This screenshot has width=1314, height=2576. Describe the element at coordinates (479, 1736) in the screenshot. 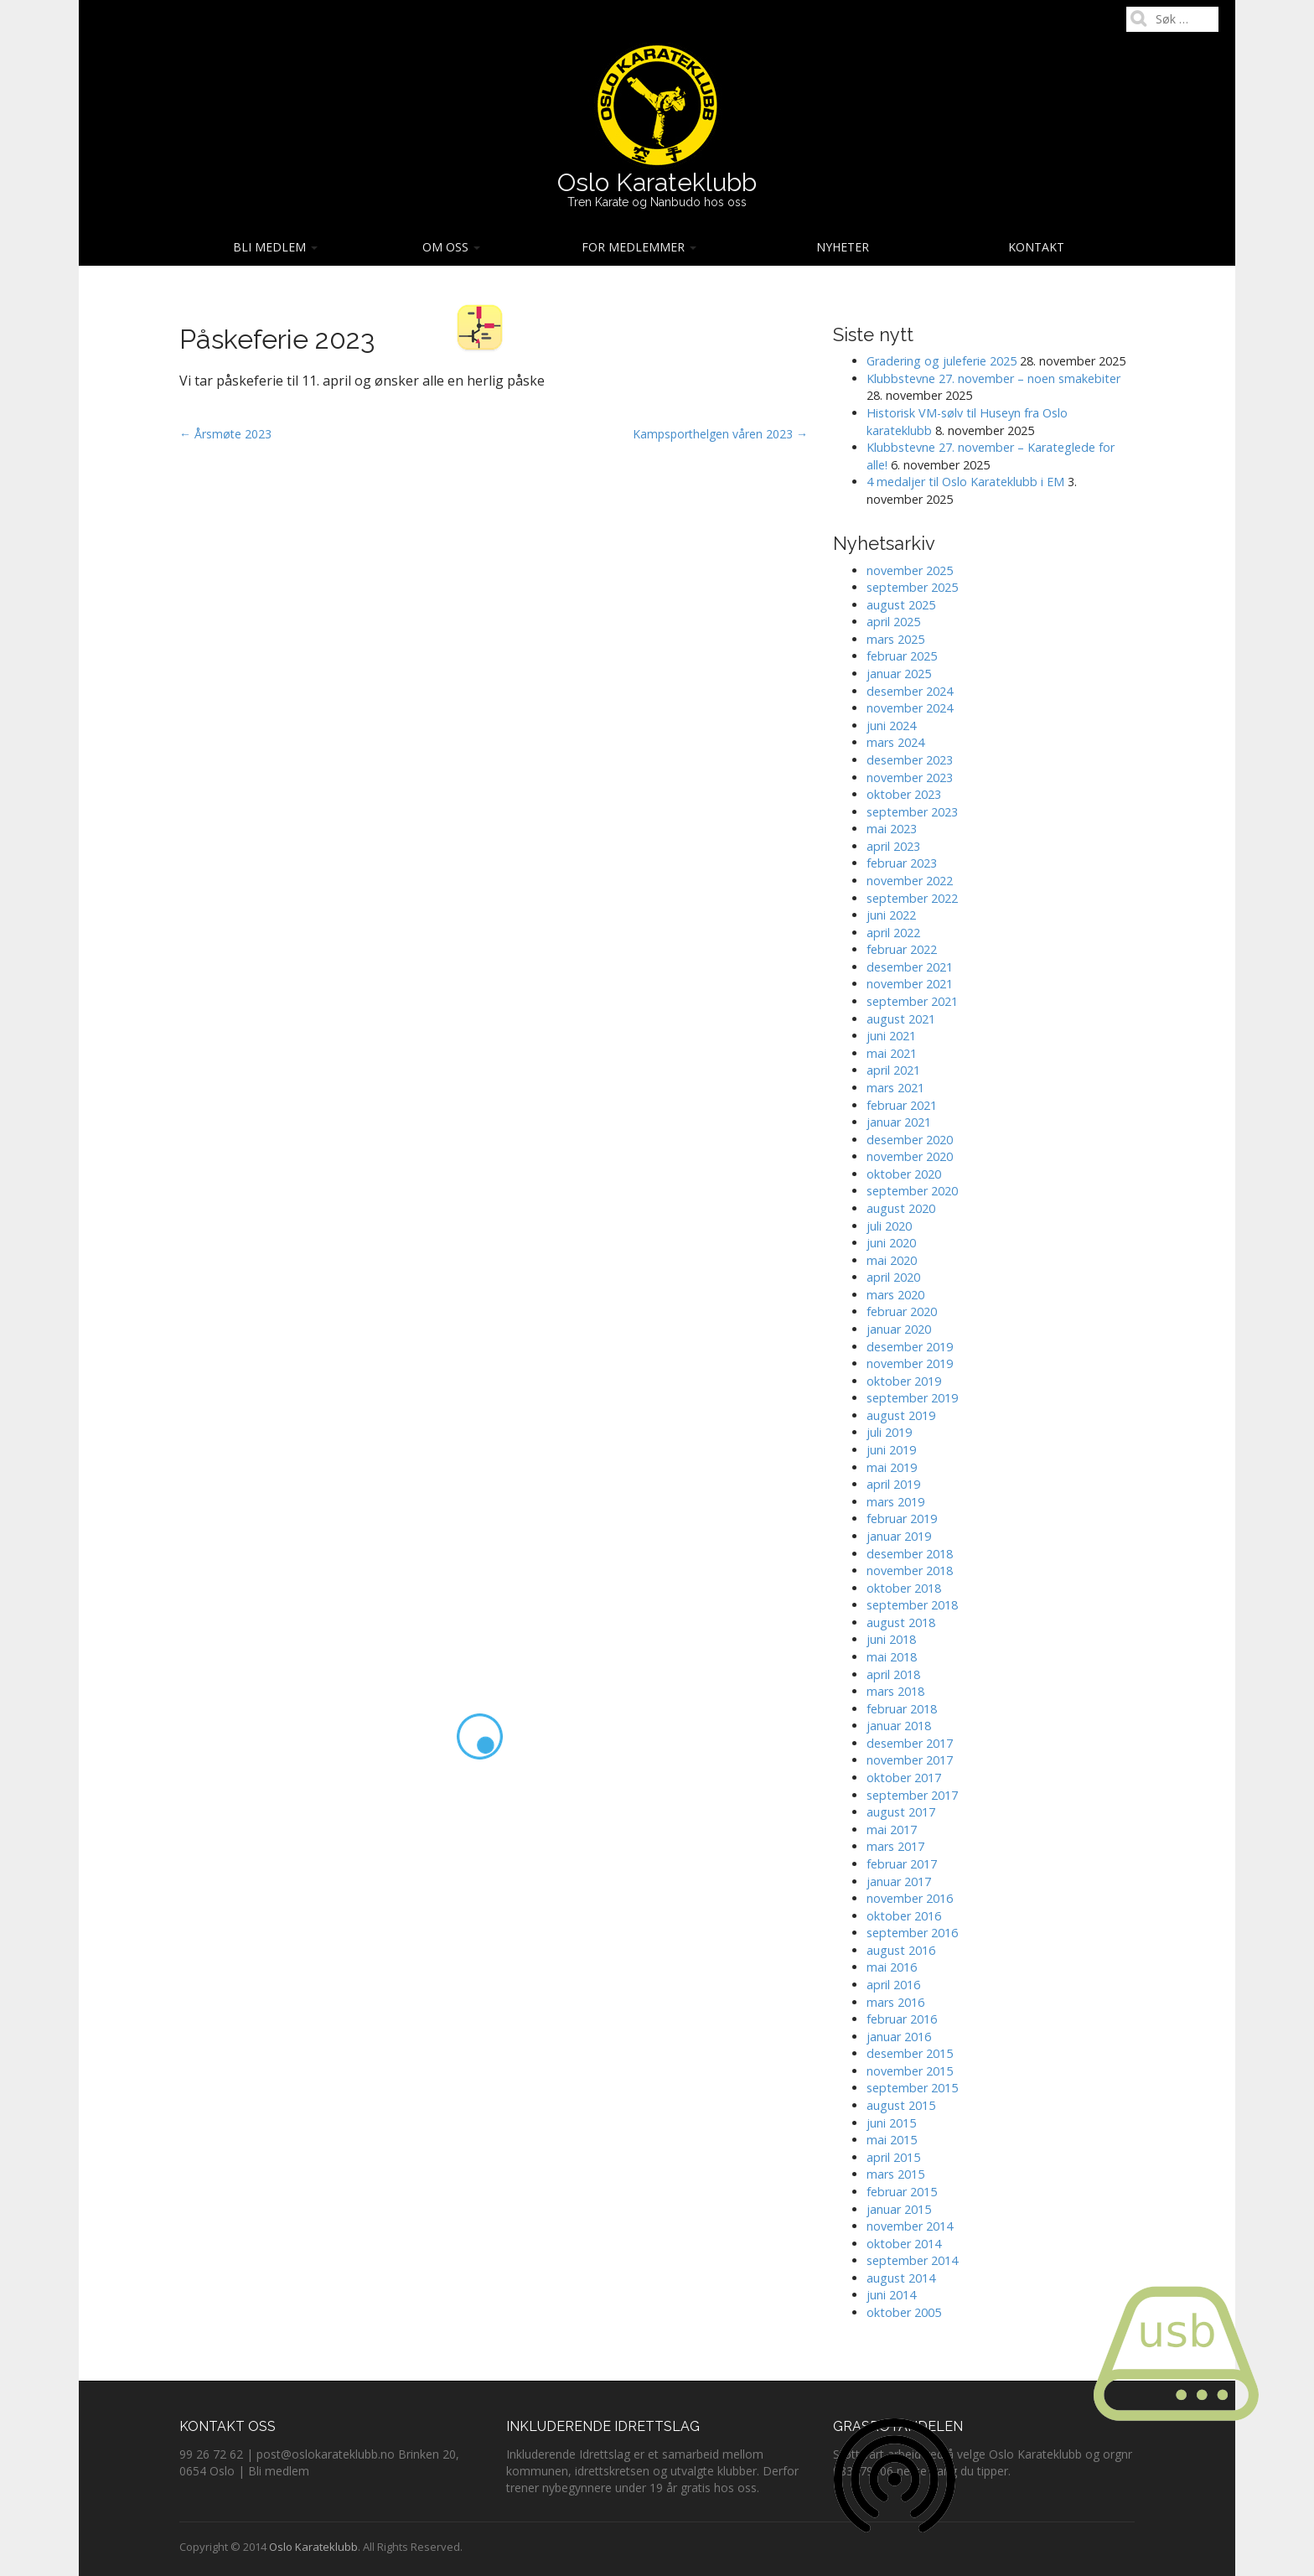

I see `new message notification in quassel irc client` at that location.